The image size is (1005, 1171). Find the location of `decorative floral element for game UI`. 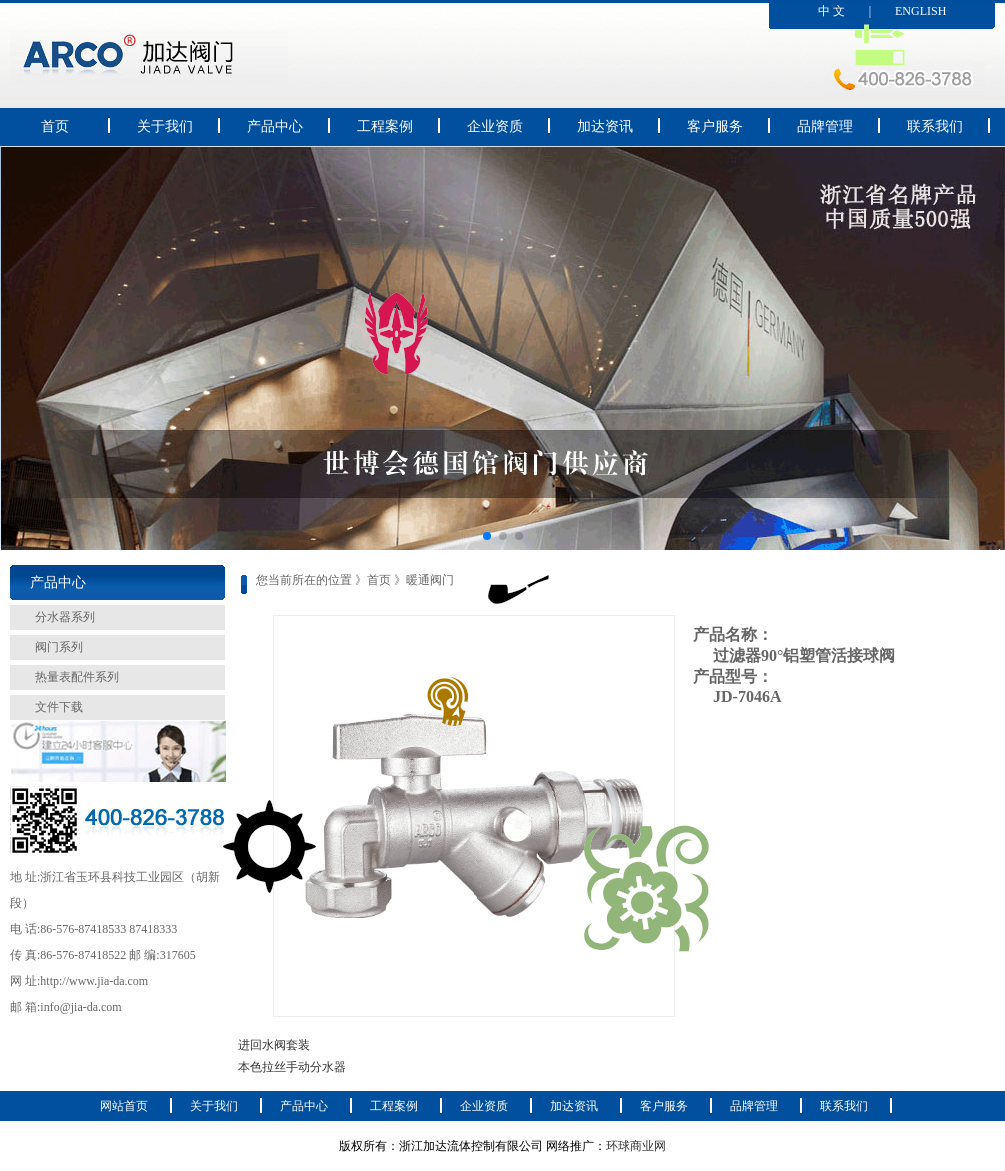

decorative floral element for game UI is located at coordinates (646, 888).